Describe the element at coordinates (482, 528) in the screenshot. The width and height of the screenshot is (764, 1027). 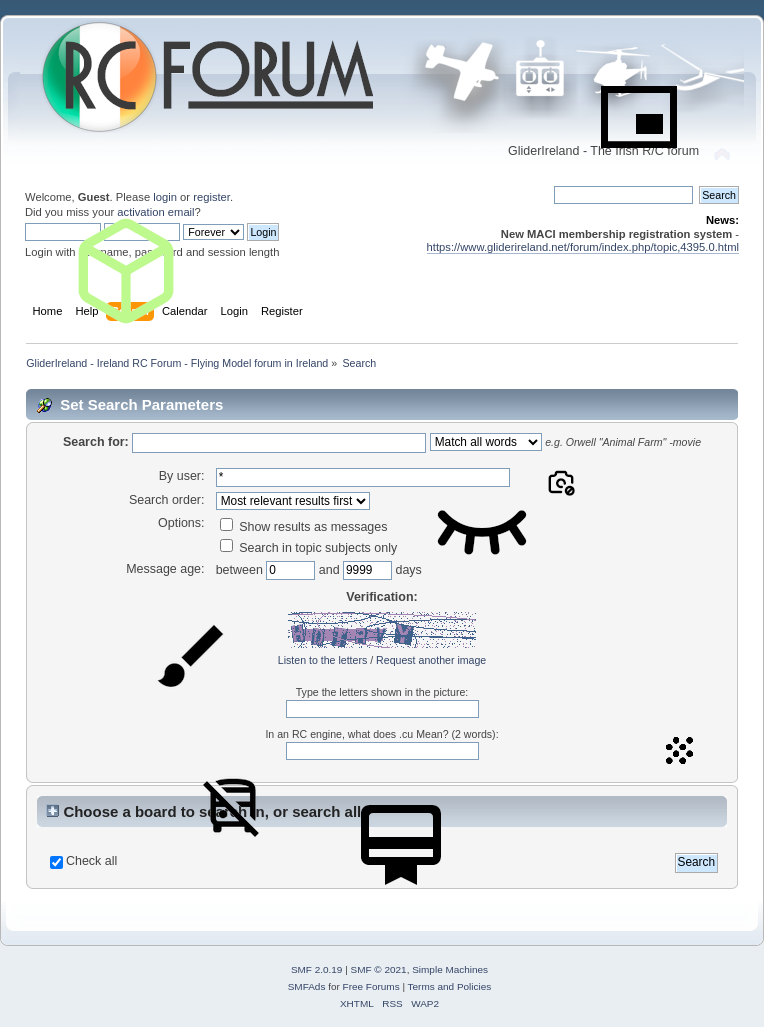
I see `hide password or sensitive content` at that location.